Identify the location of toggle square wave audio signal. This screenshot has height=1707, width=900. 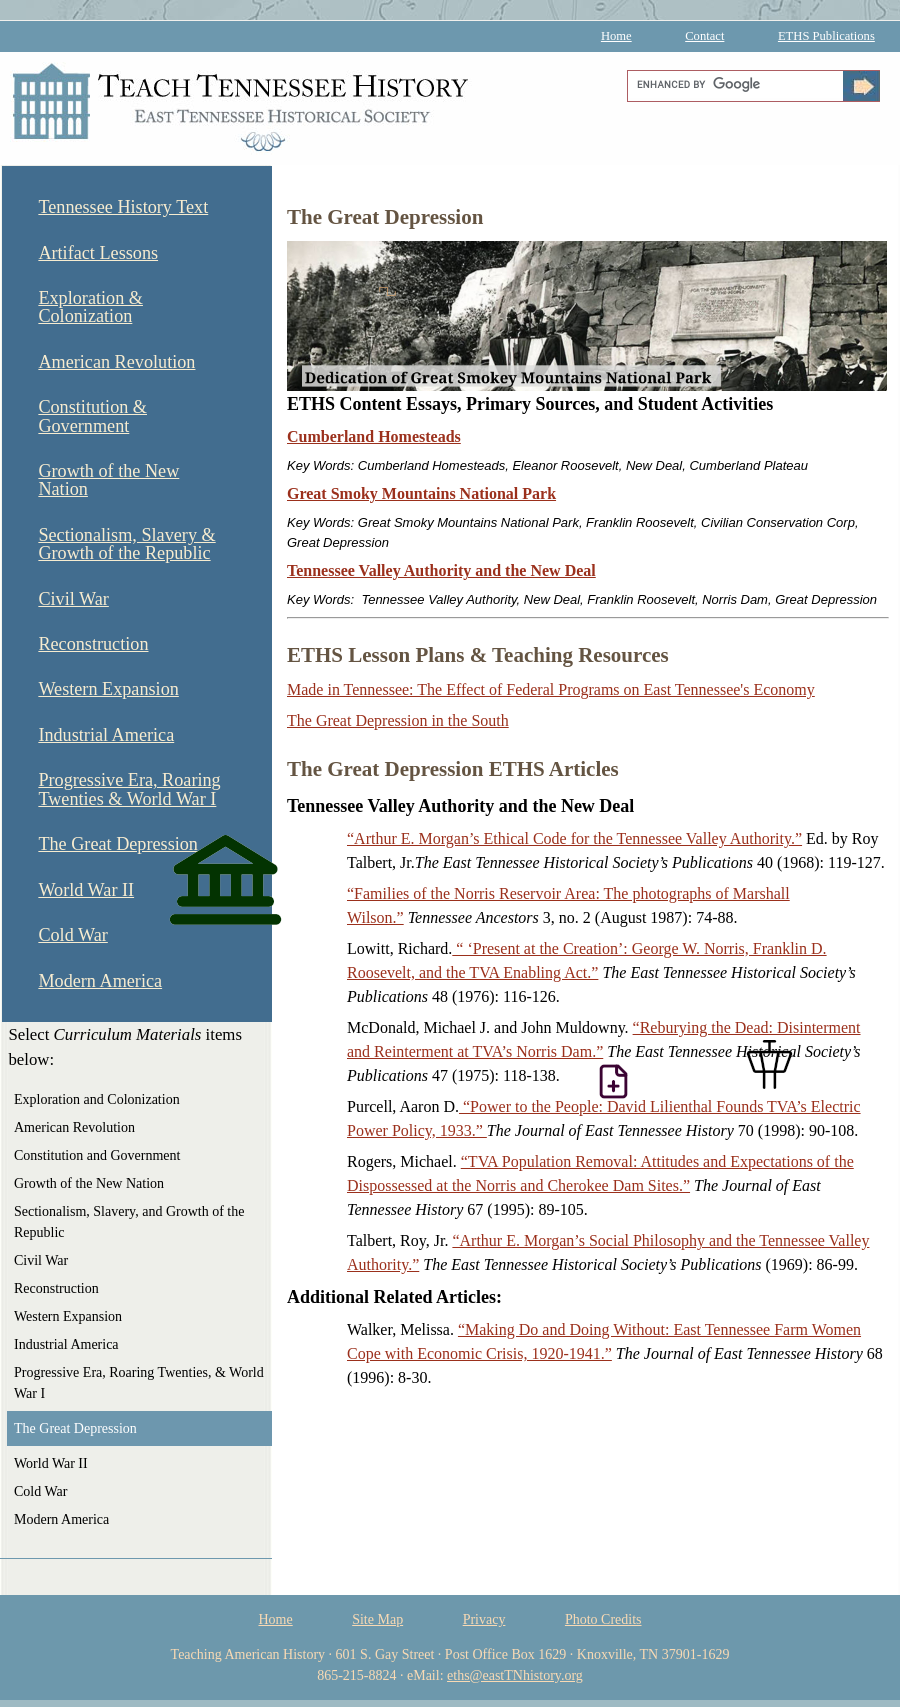
(387, 291).